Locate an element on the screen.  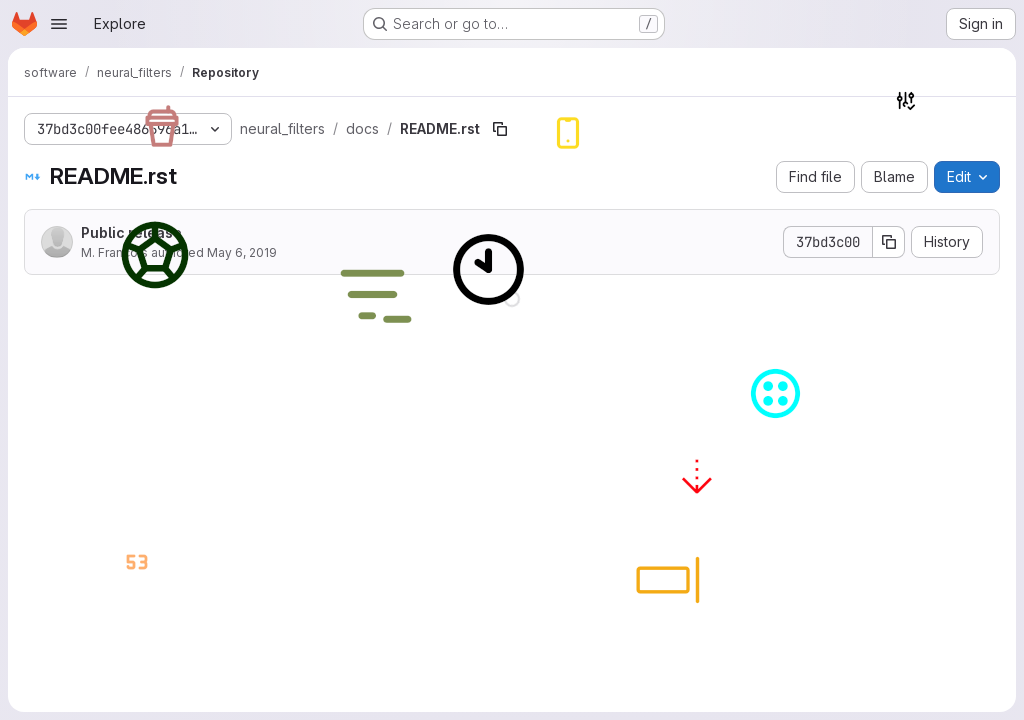
connect to Twilio communication services is located at coordinates (775, 393).